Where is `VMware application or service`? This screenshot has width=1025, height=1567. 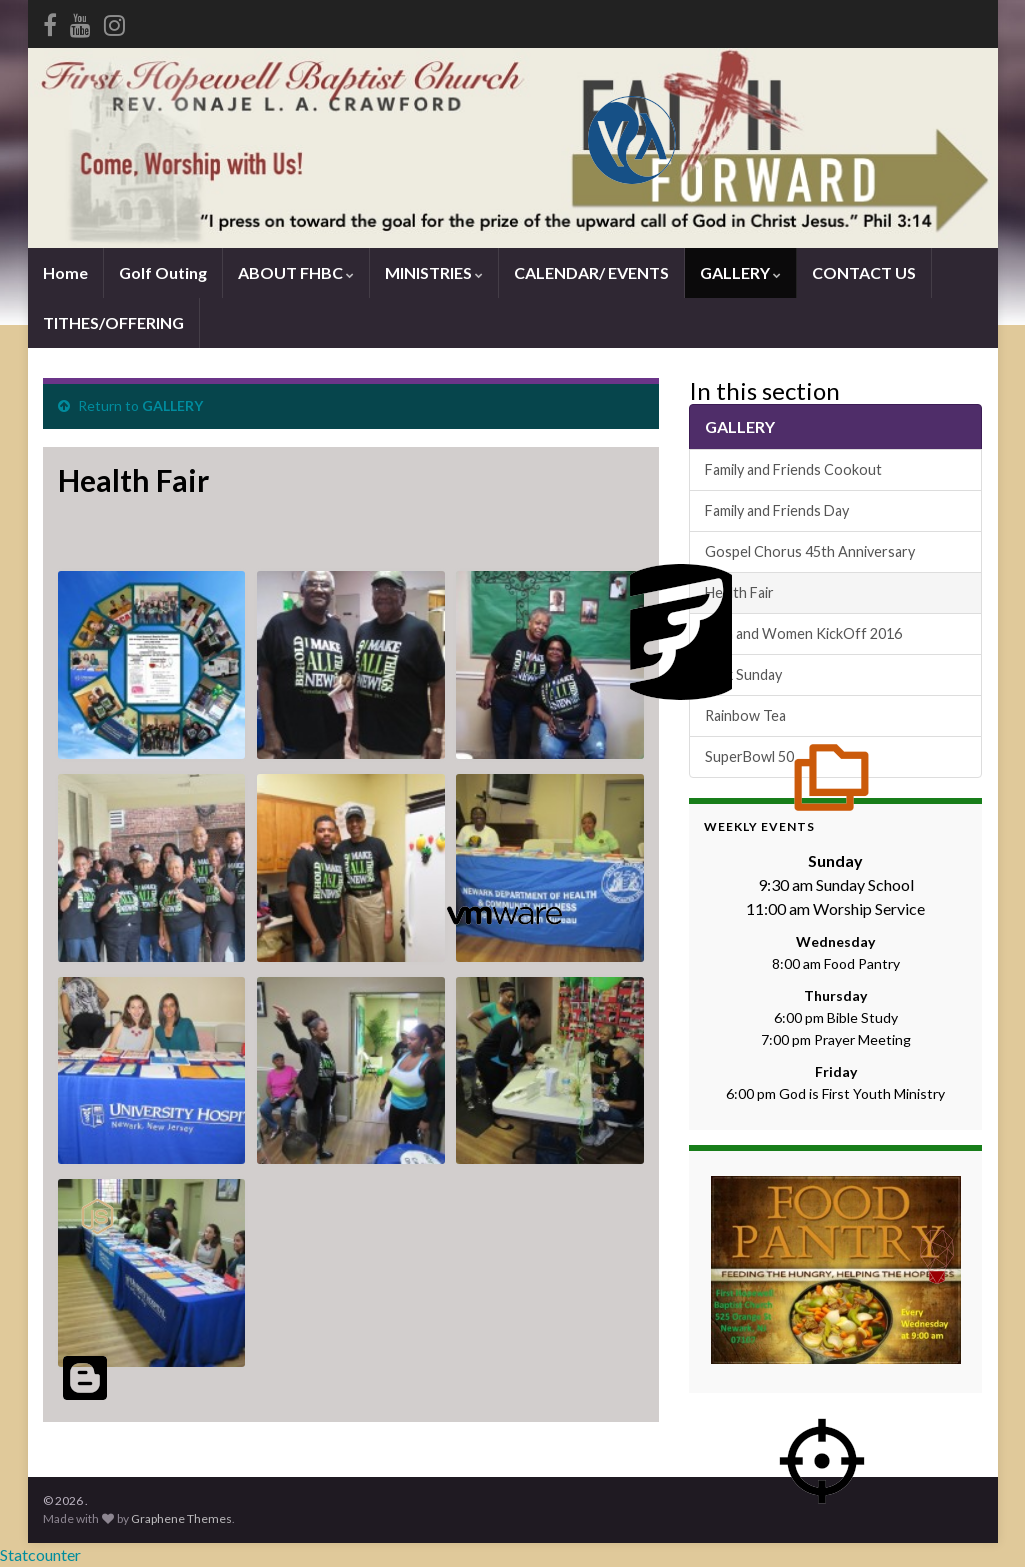
VMware application or service is located at coordinates (504, 915).